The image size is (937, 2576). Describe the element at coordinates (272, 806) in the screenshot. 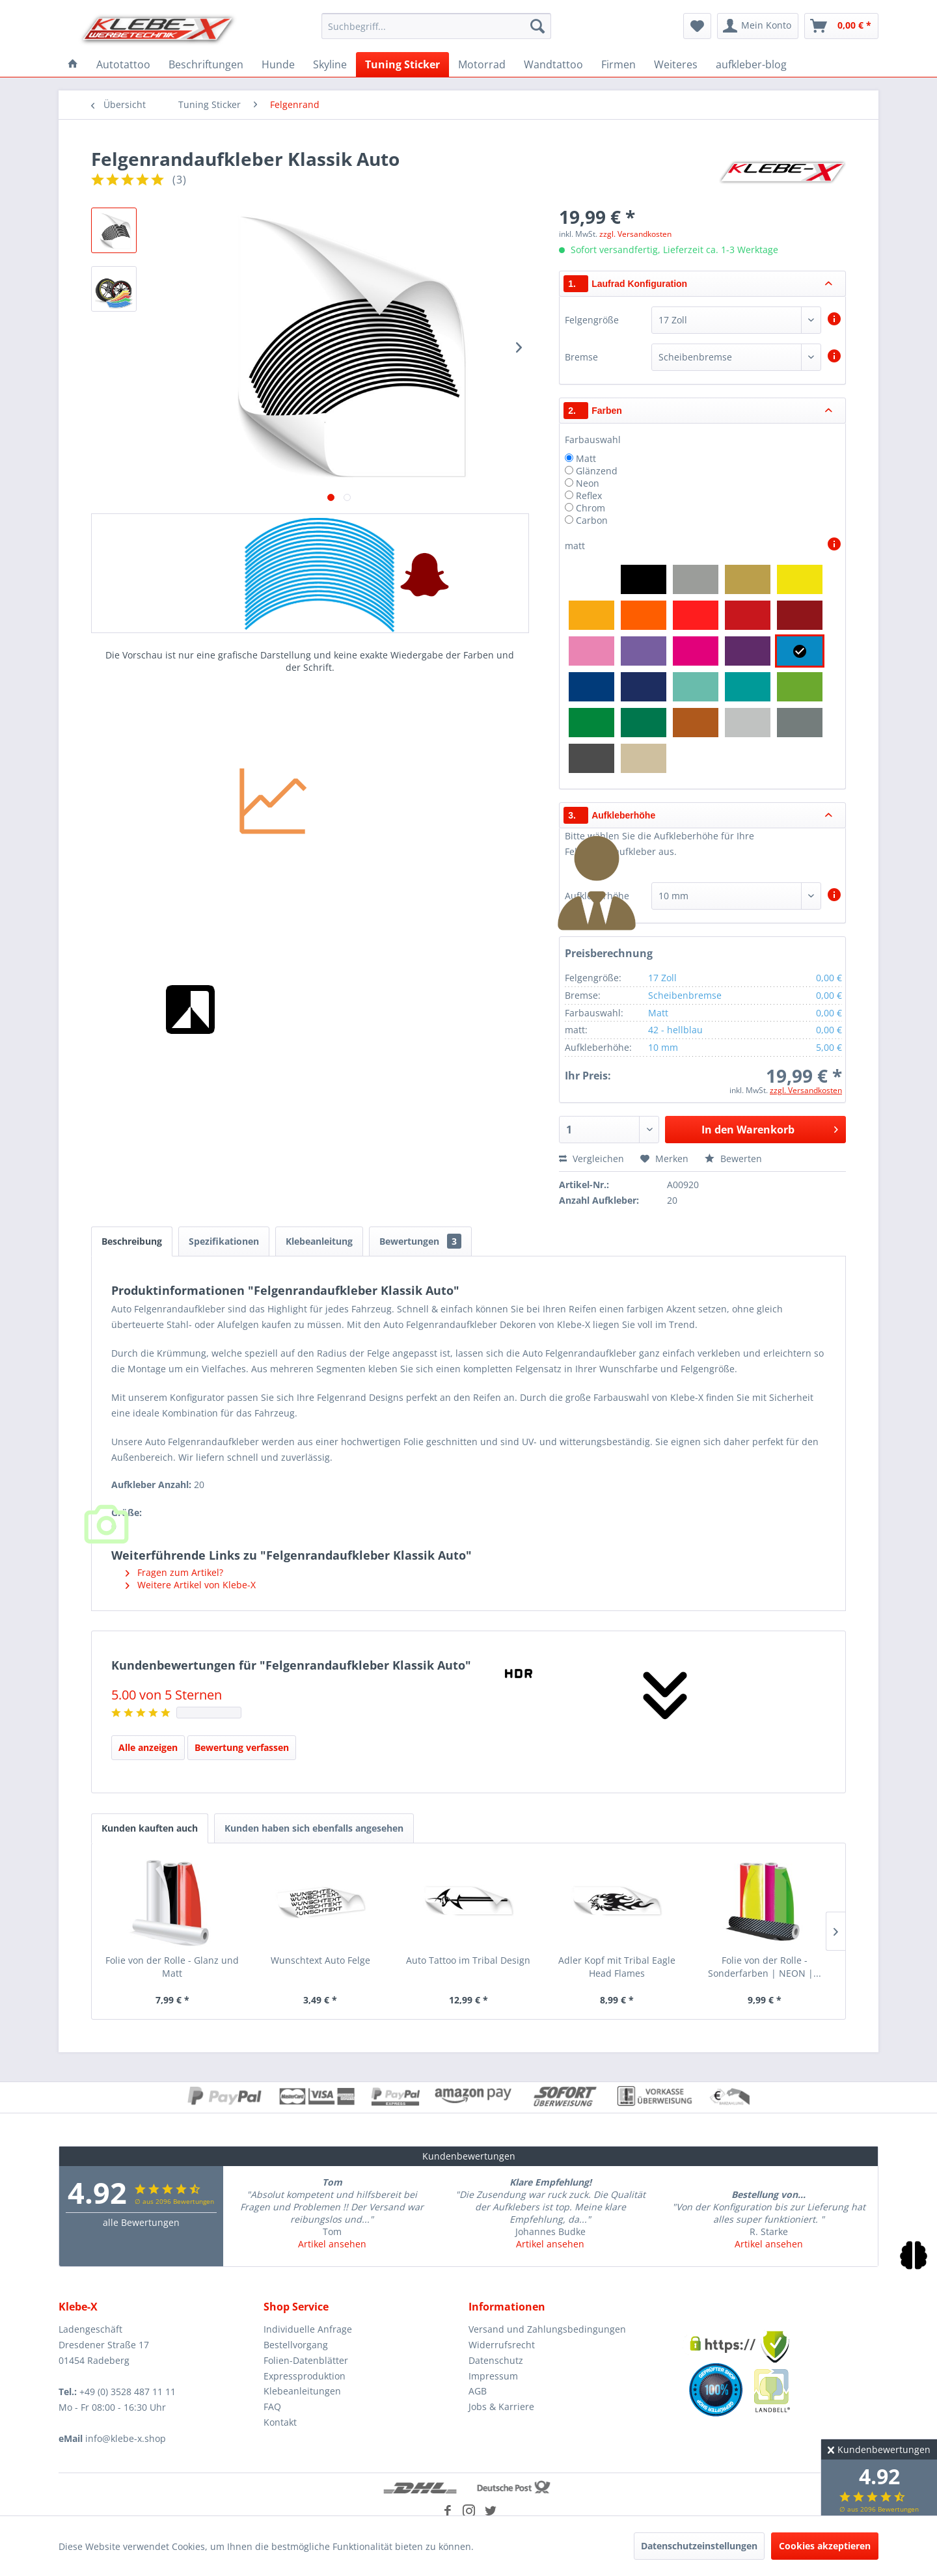

I see `view analytics or performance metrics` at that location.